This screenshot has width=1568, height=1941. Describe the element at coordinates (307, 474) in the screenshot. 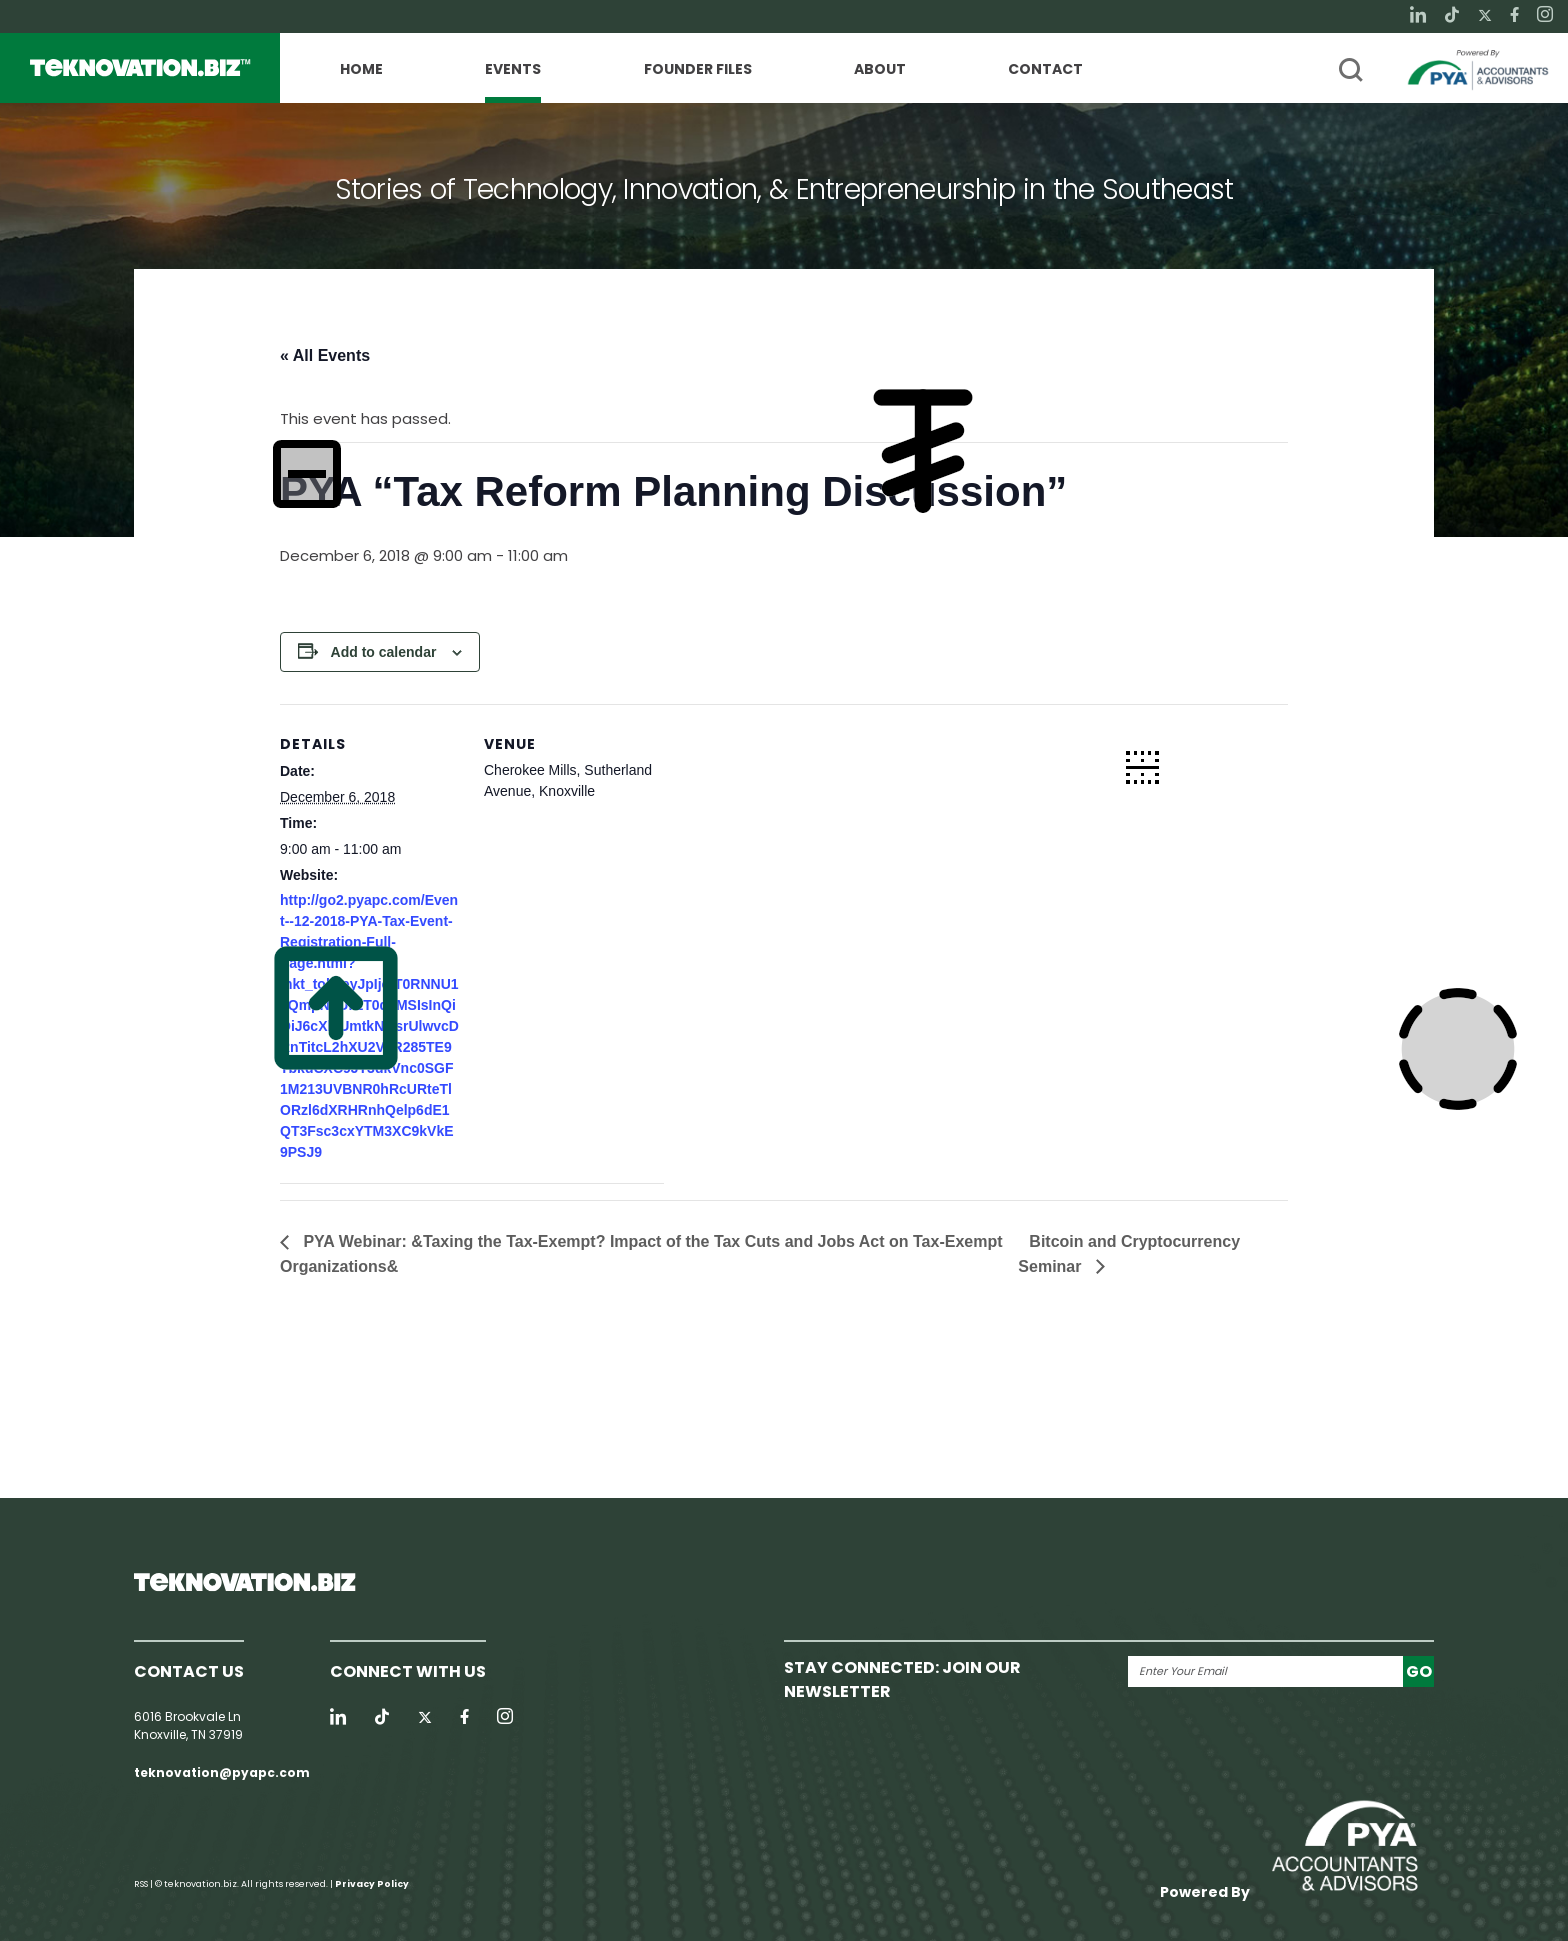

I see `indicates partial selection in a group of items` at that location.